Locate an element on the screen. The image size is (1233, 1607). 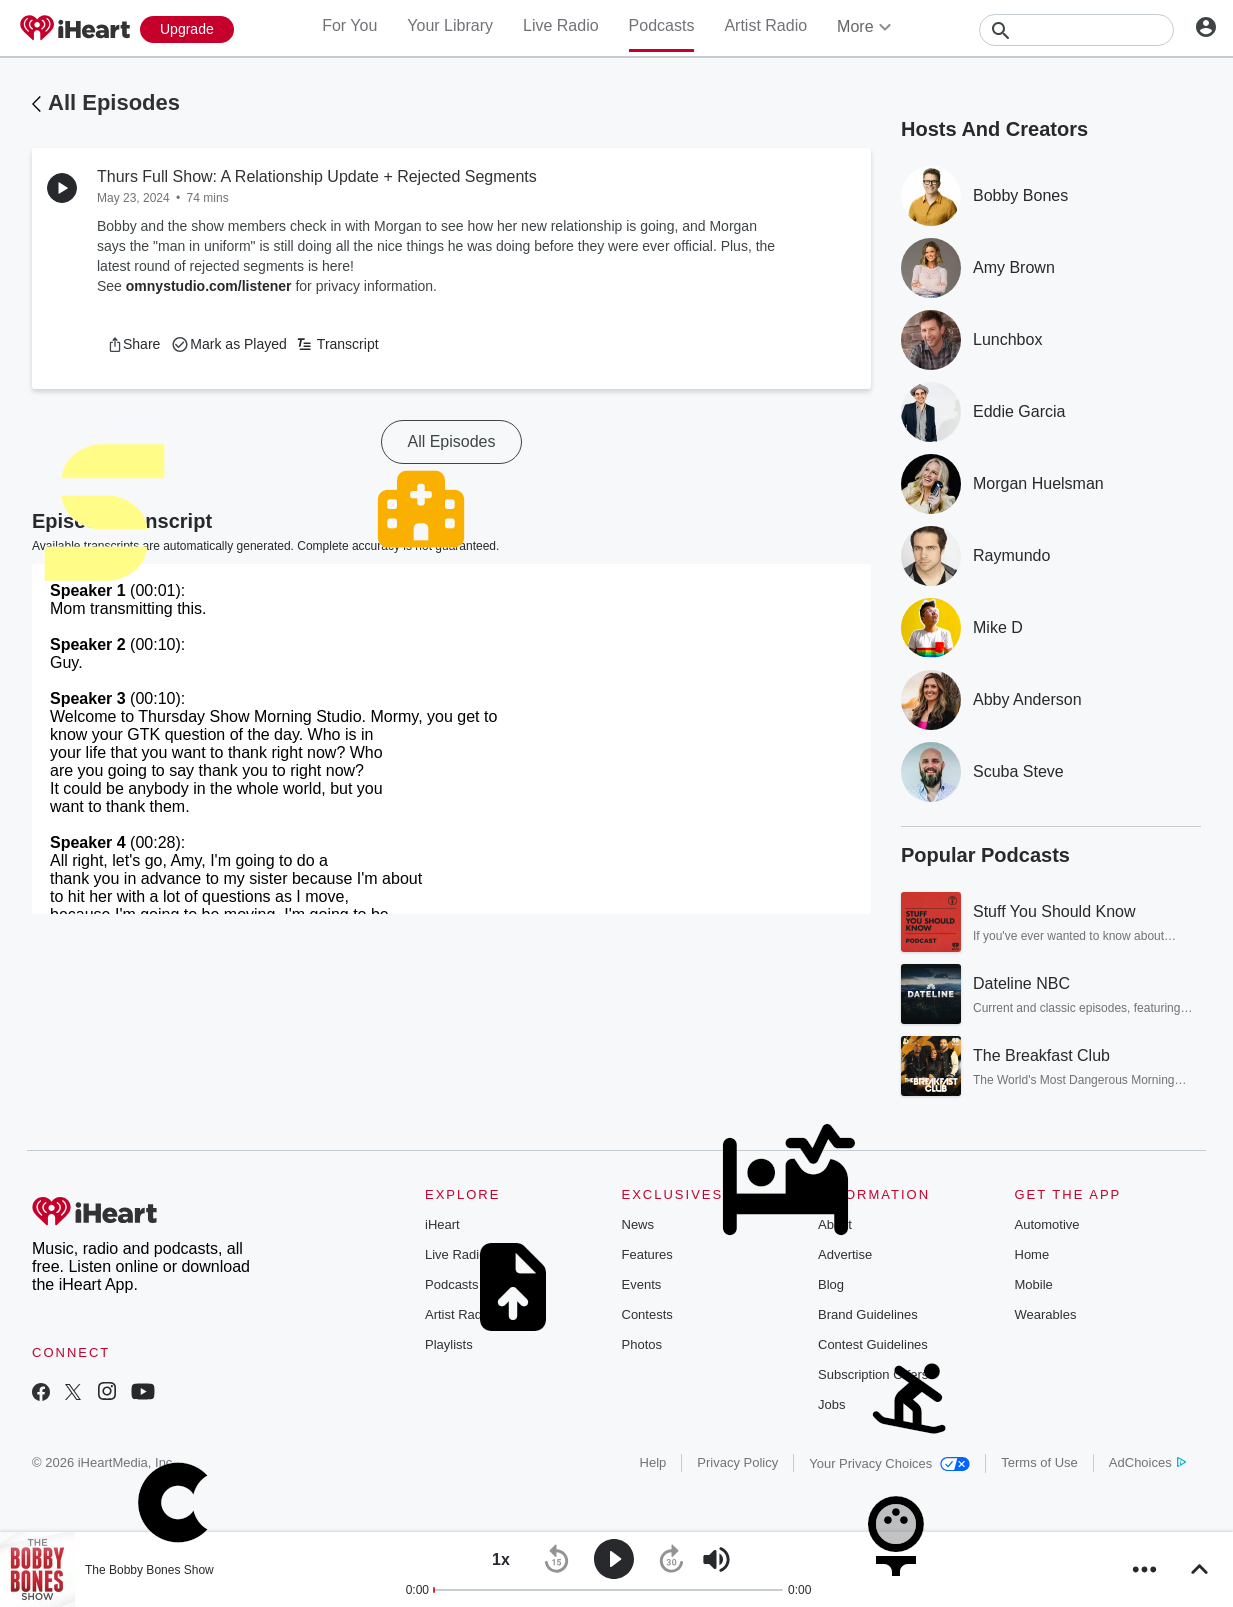
sitrox brand logo is located at coordinates (104, 512).